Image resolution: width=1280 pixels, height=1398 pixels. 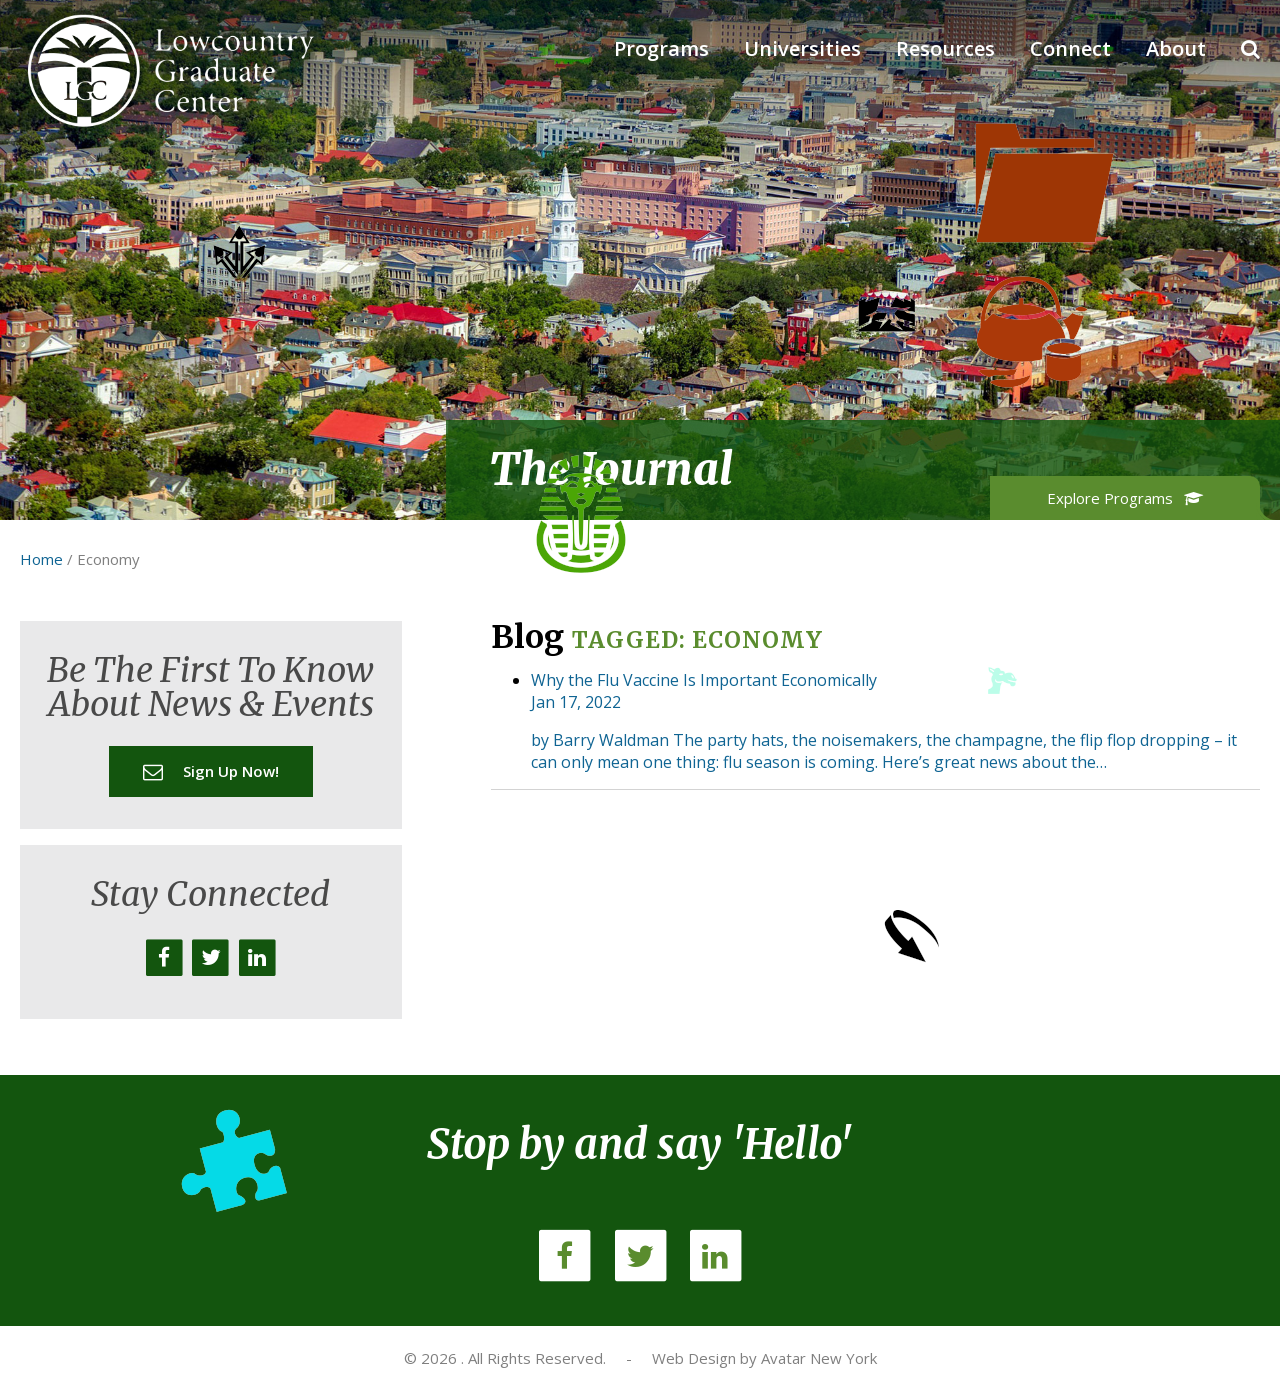 What do you see at coordinates (239, 252) in the screenshot?
I see `indicates branching paths or multiple outcomes` at bounding box center [239, 252].